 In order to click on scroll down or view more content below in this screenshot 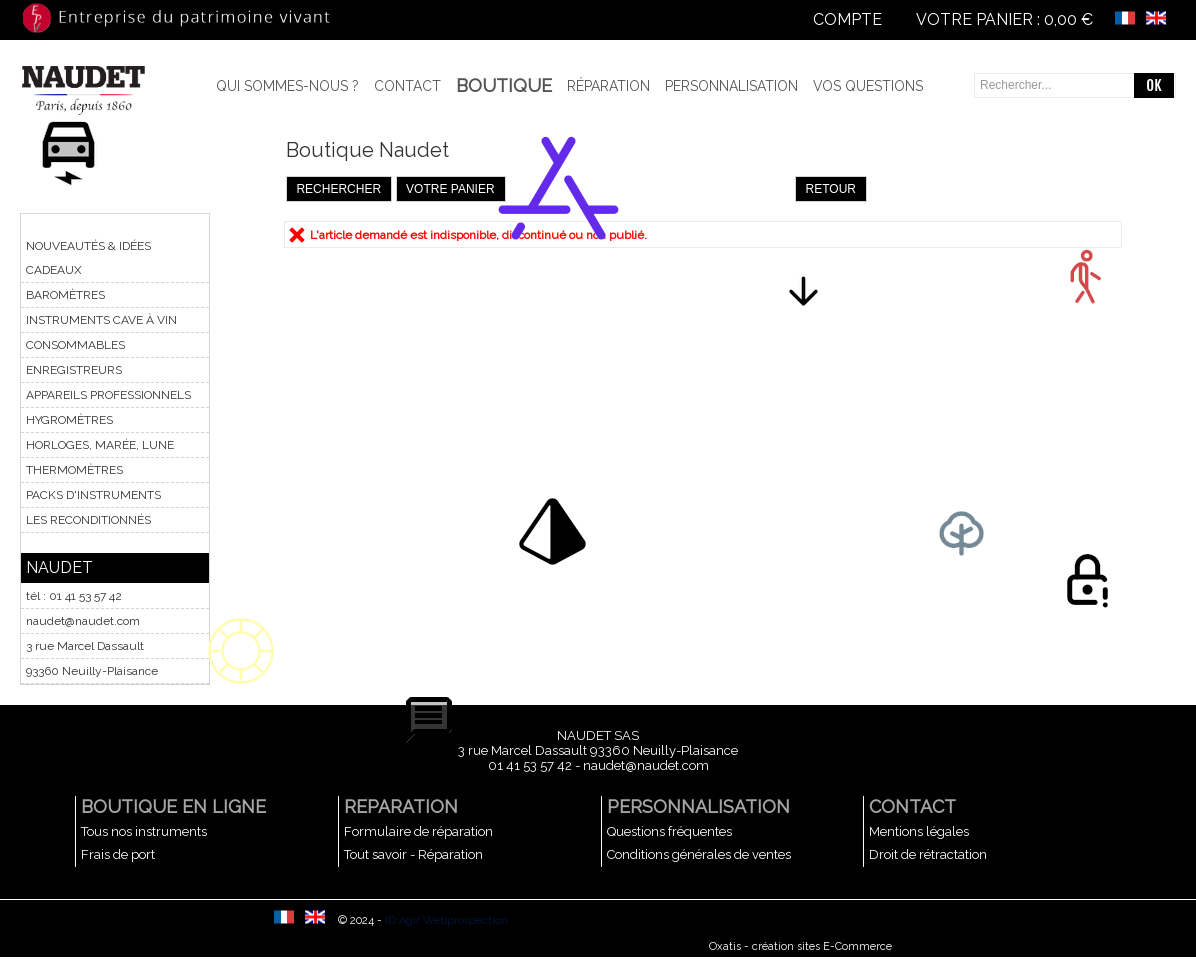, I will do `click(803, 291)`.